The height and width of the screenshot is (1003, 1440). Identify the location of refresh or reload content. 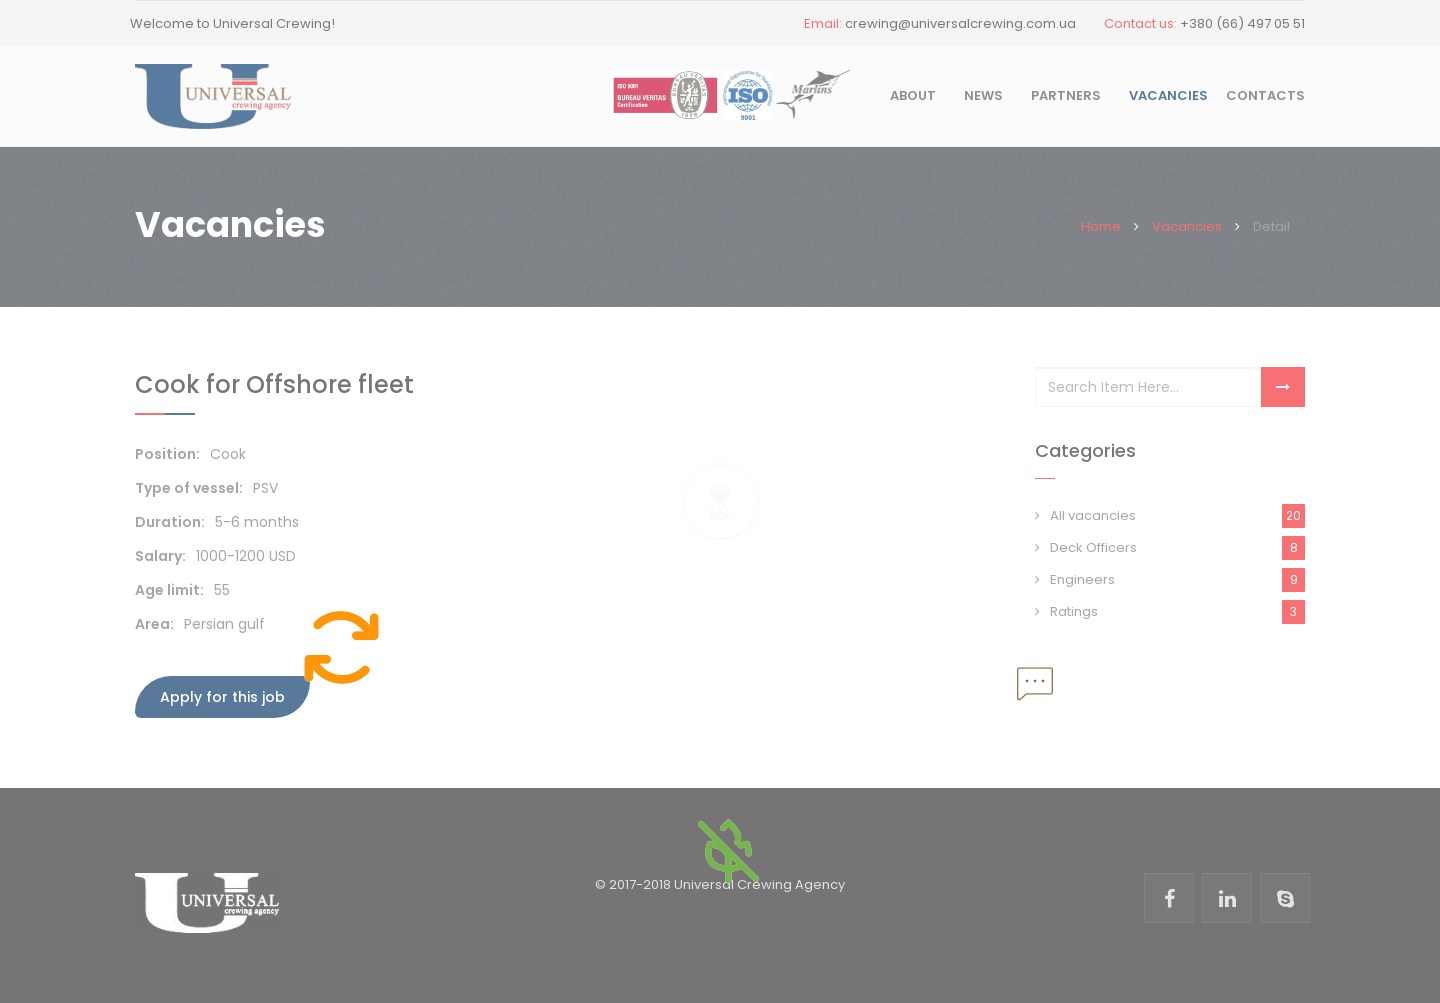
(341, 647).